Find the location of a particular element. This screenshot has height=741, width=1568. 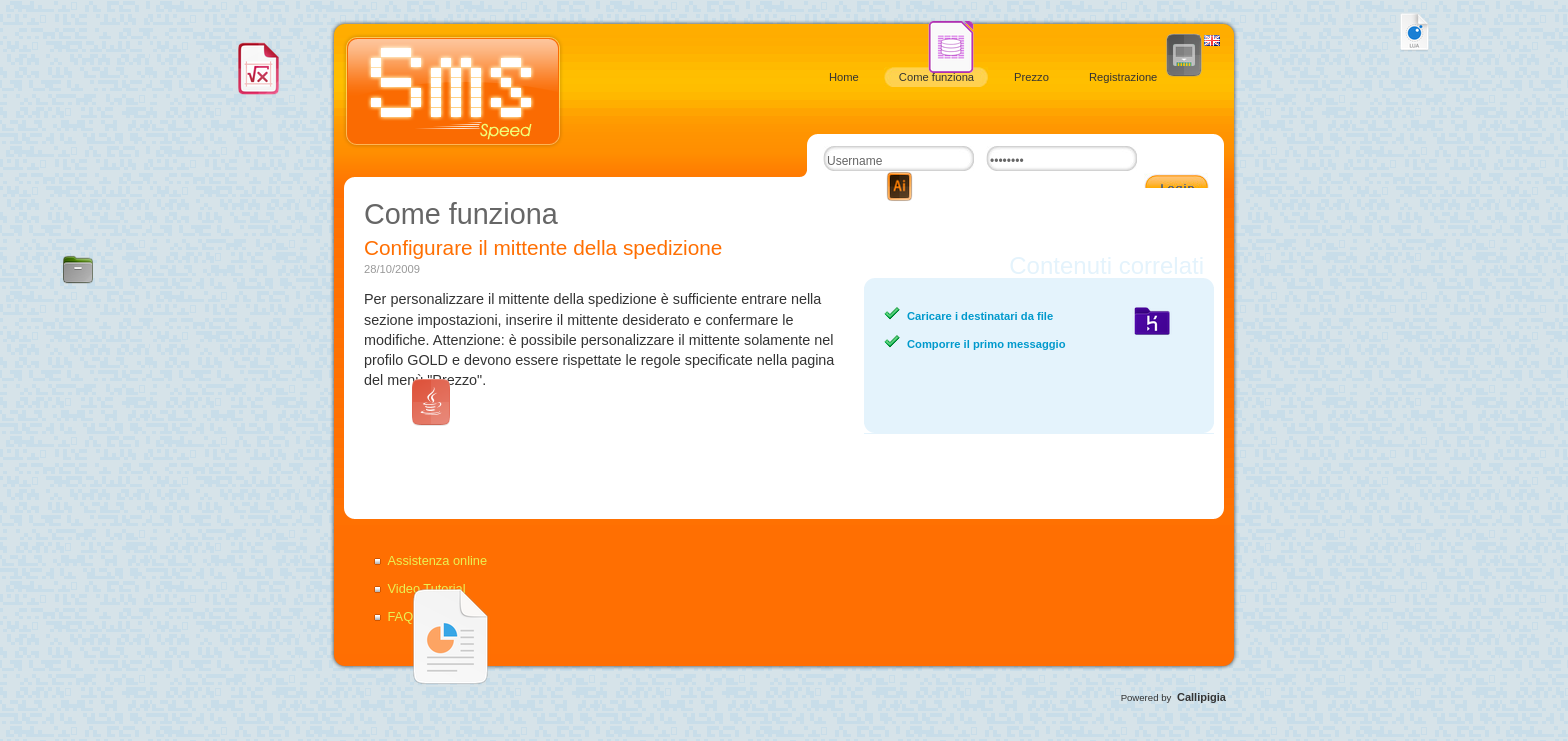

a lua script or source code file is located at coordinates (1414, 32).